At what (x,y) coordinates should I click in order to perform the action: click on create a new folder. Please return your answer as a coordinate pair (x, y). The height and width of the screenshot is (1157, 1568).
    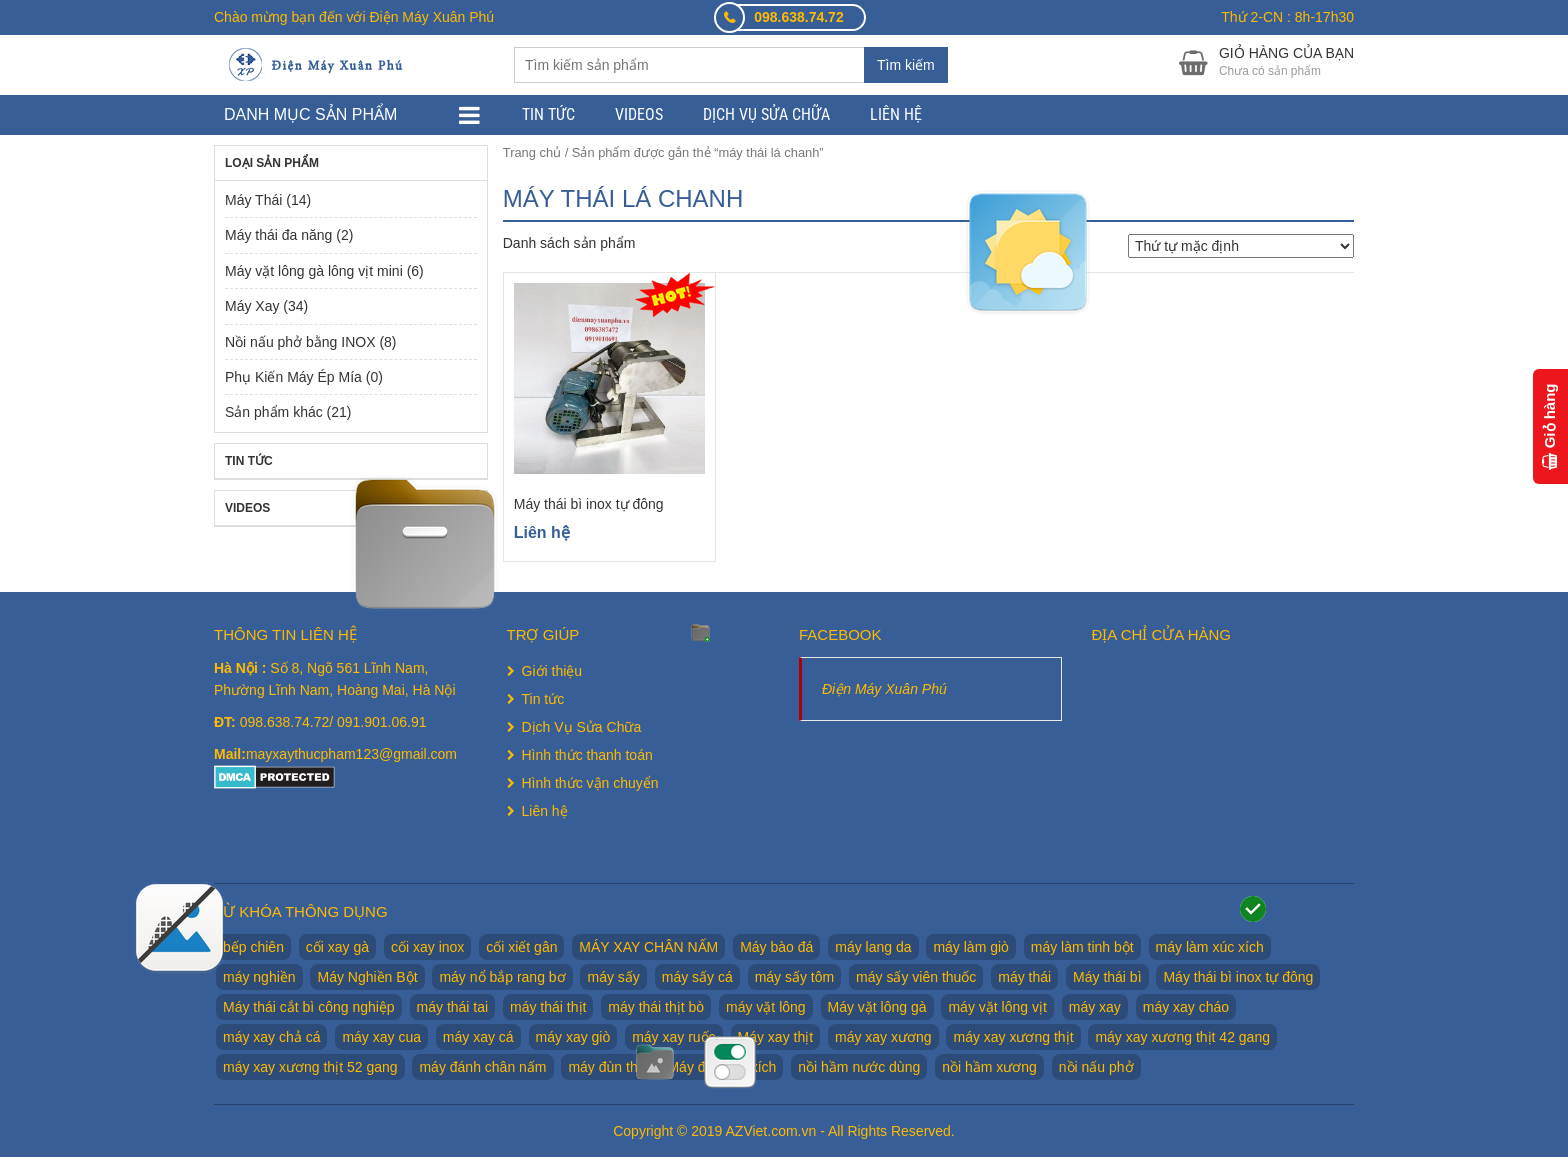
    Looking at the image, I should click on (700, 632).